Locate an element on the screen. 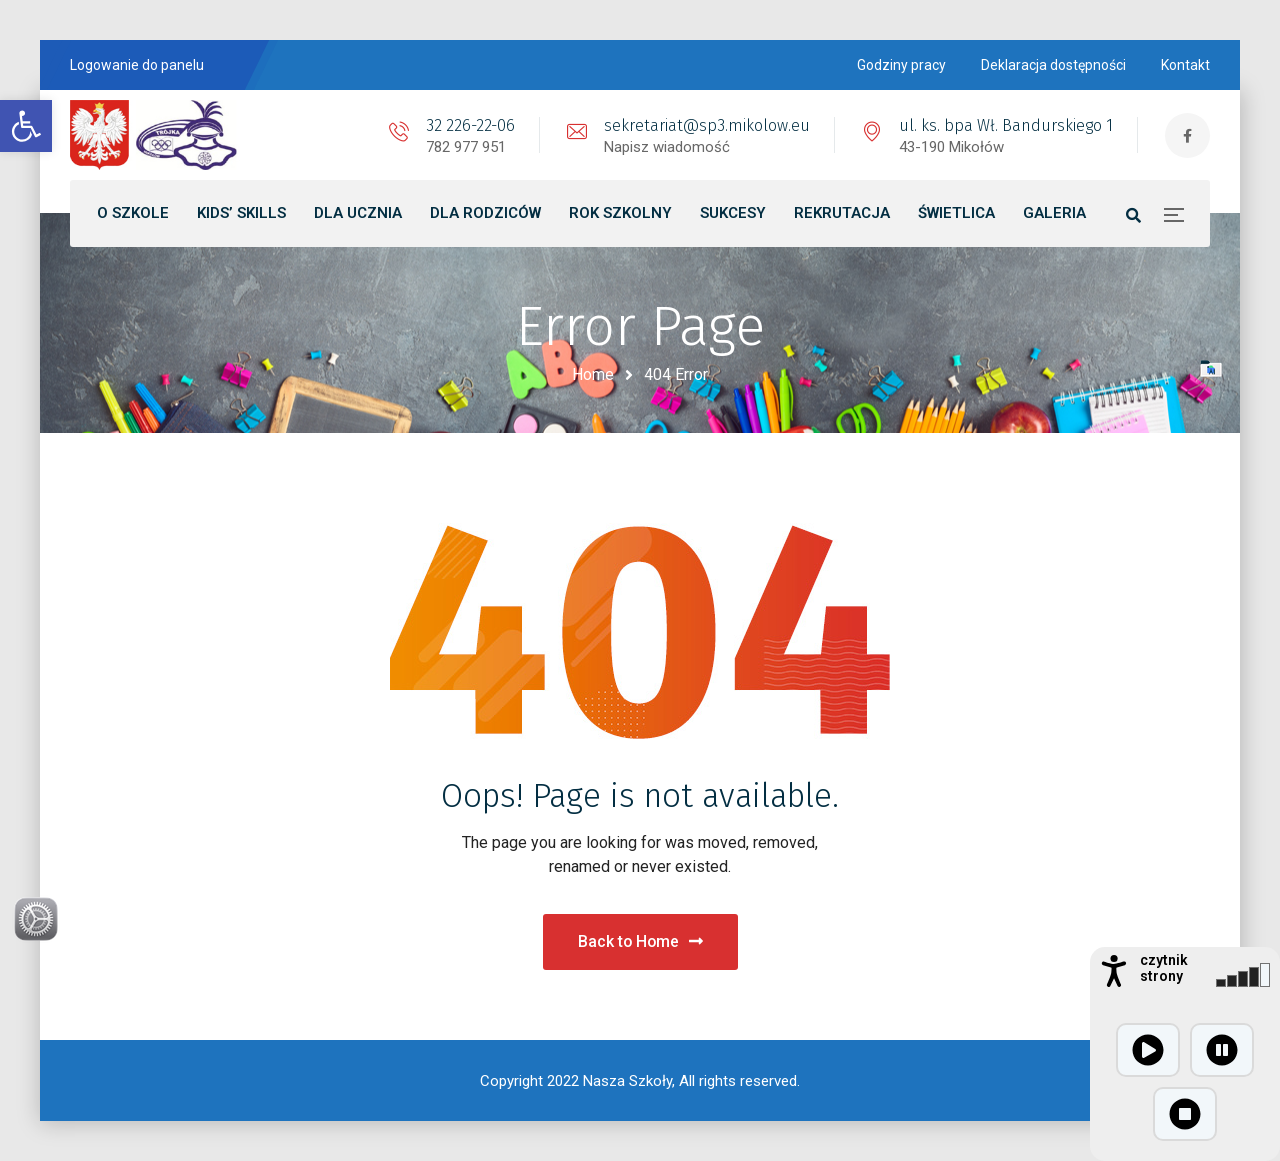  open android studio projects folder is located at coordinates (1211, 369).